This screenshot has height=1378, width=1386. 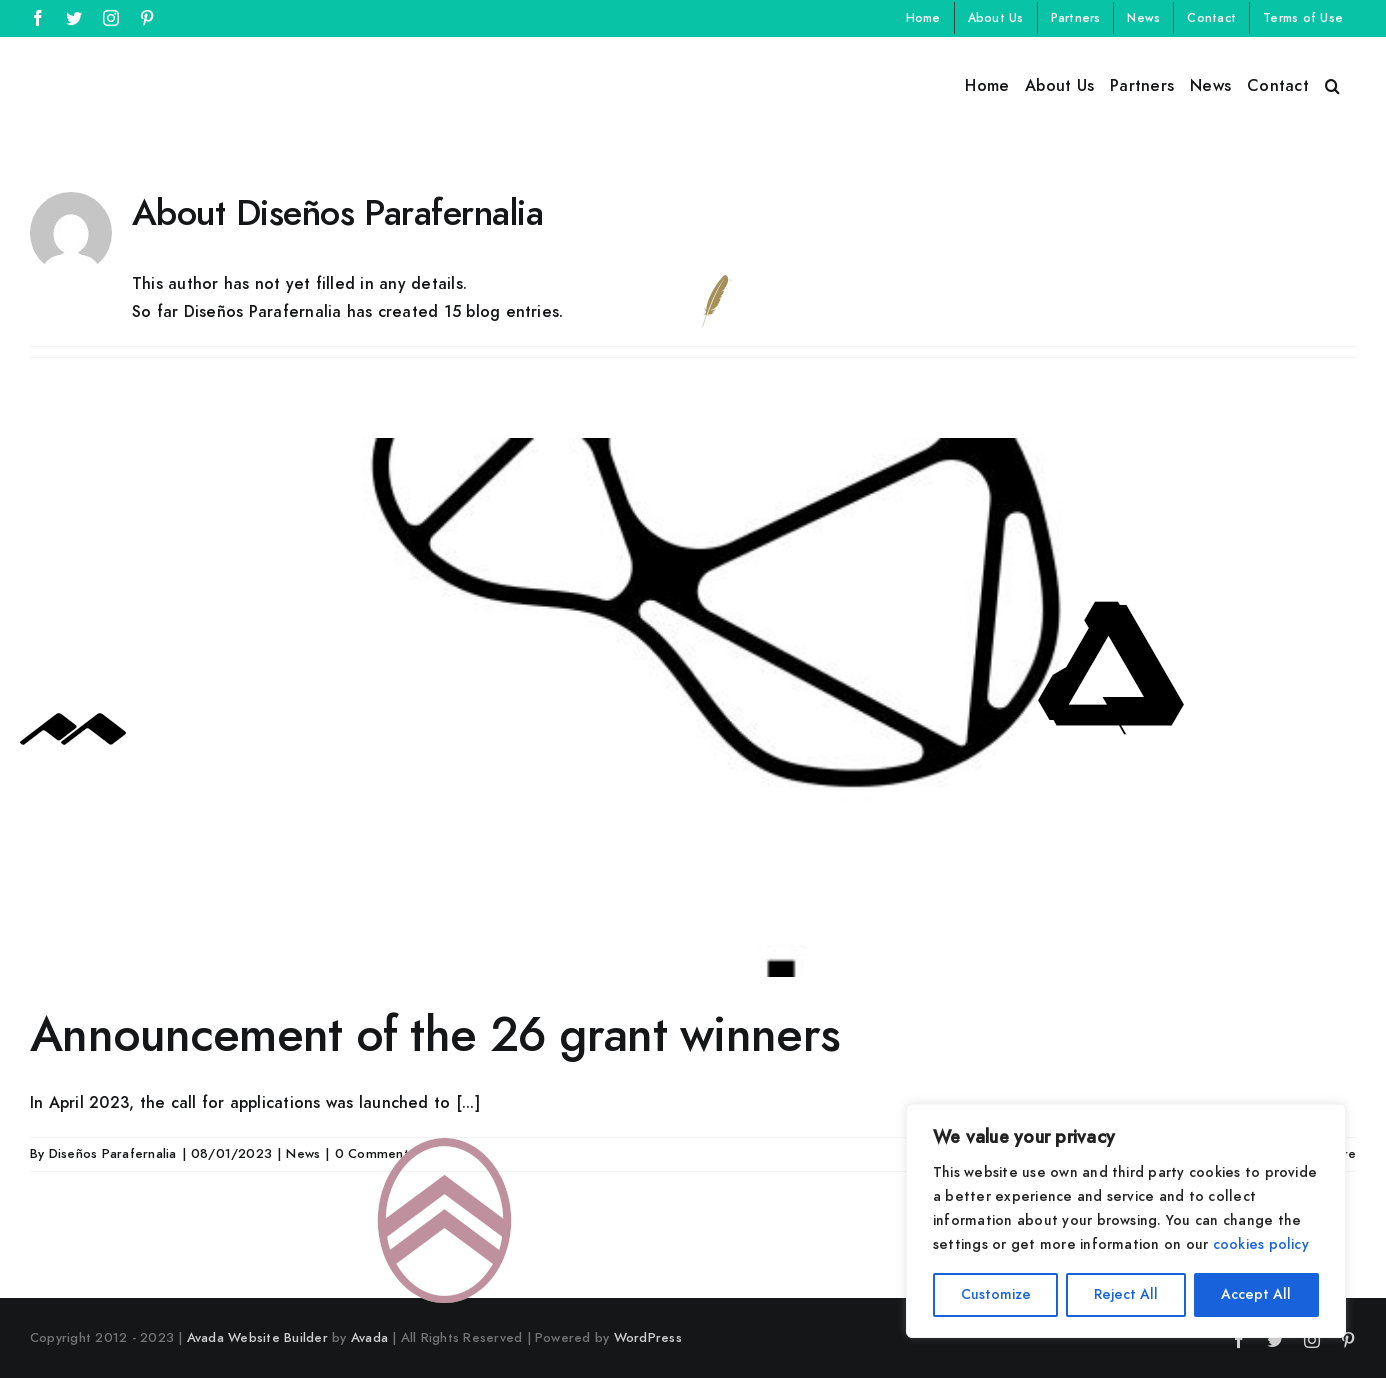 What do you see at coordinates (73, 729) in the screenshot?
I see `dovecot email server logo` at bounding box center [73, 729].